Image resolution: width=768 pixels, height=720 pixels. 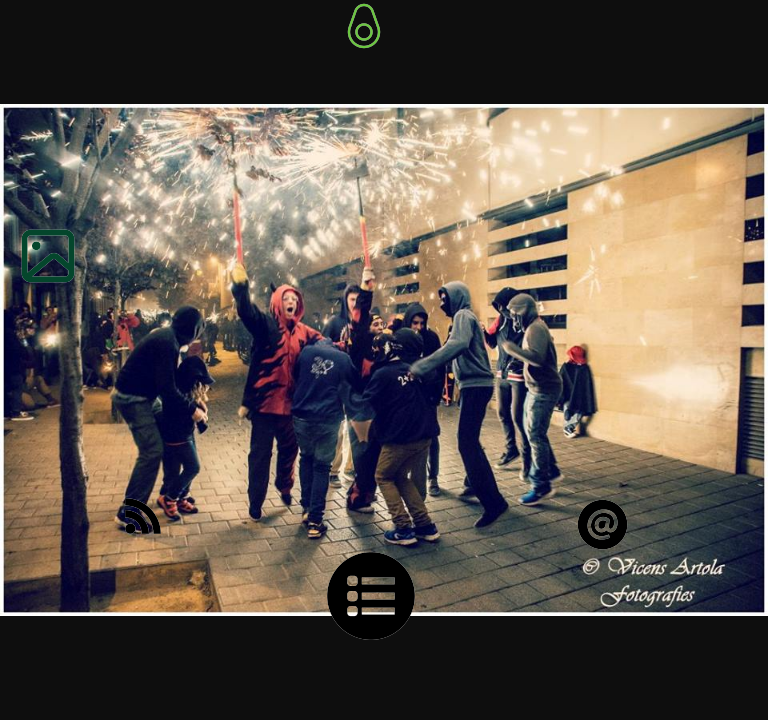 I want to click on view image or photo, so click(x=48, y=256).